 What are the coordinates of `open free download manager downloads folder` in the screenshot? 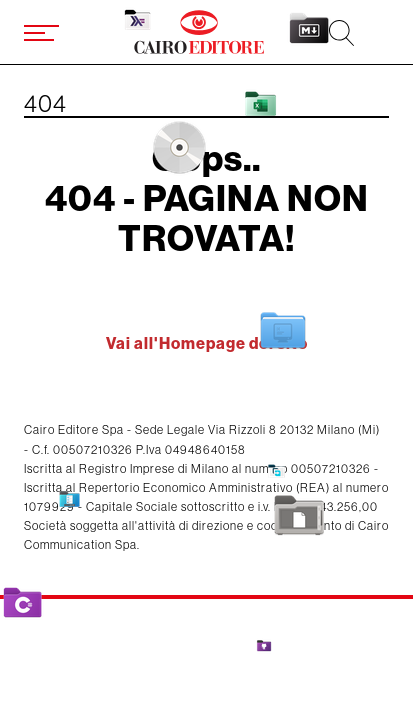 It's located at (276, 471).